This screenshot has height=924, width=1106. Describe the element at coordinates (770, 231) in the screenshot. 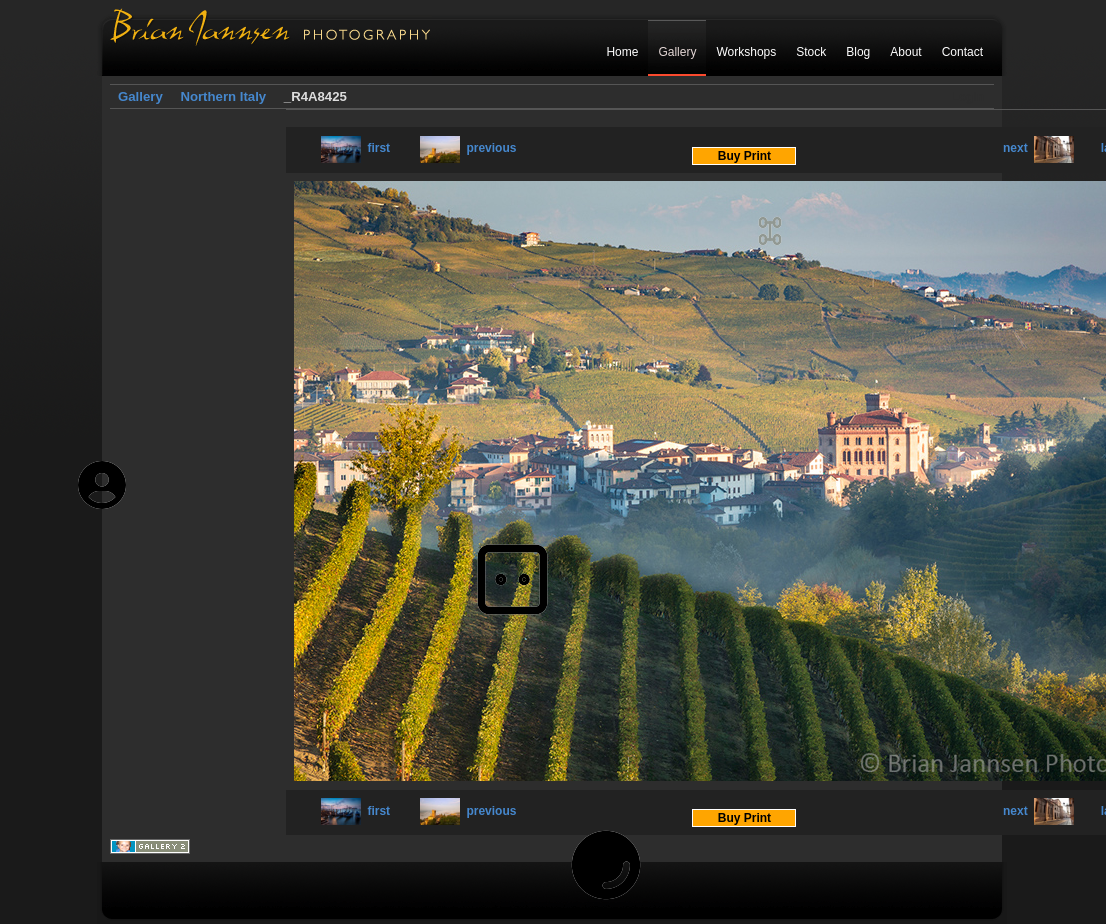

I see `select 4WD or all-wheel drive mode` at that location.